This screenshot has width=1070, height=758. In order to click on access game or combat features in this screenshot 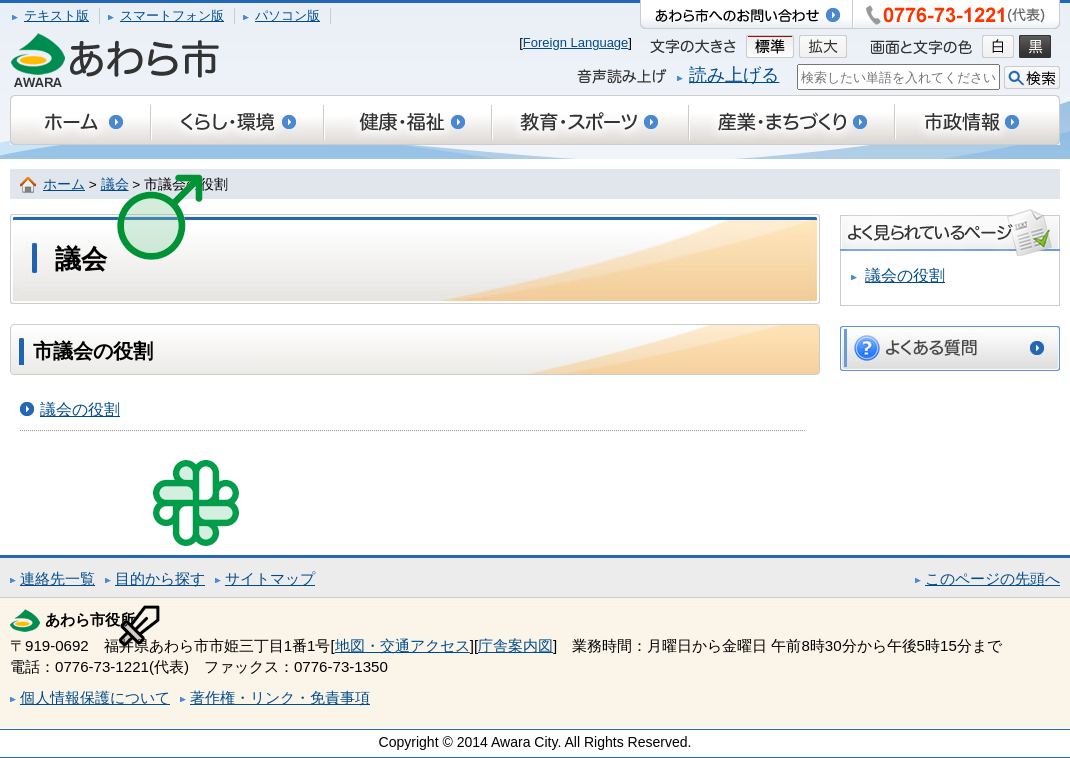, I will do `click(140, 625)`.